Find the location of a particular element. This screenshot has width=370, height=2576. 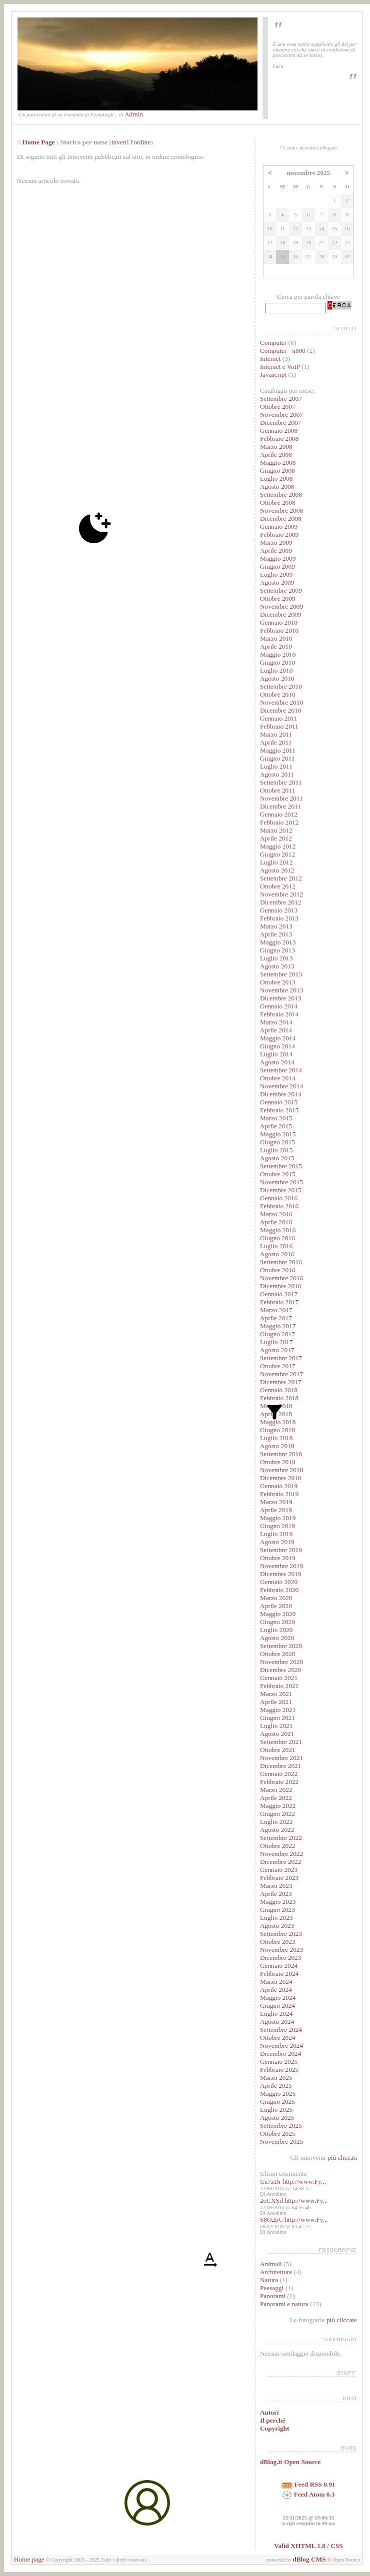

set text to horizontal orientation is located at coordinates (210, 2260).